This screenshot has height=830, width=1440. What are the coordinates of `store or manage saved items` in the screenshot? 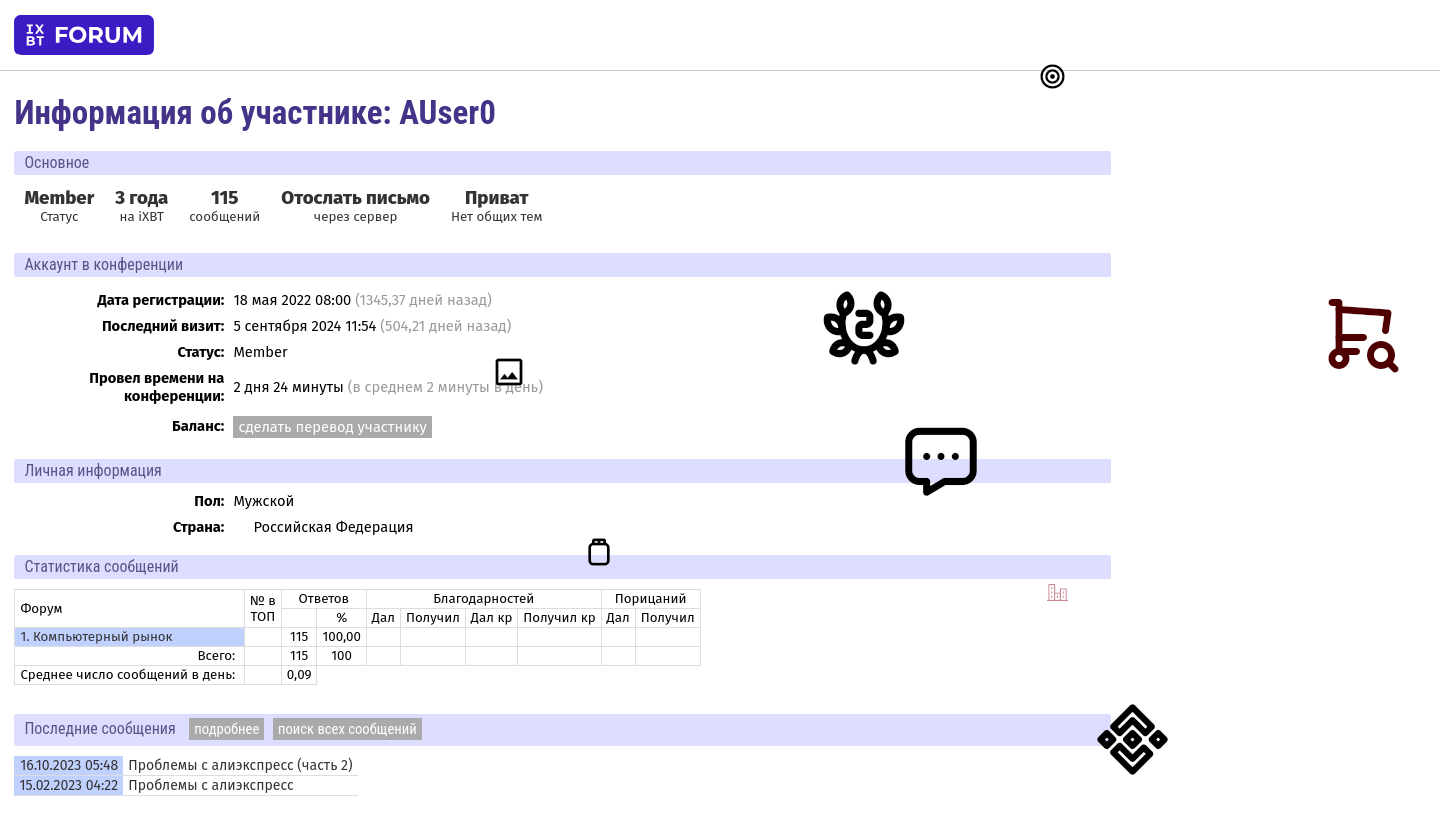 It's located at (599, 552).